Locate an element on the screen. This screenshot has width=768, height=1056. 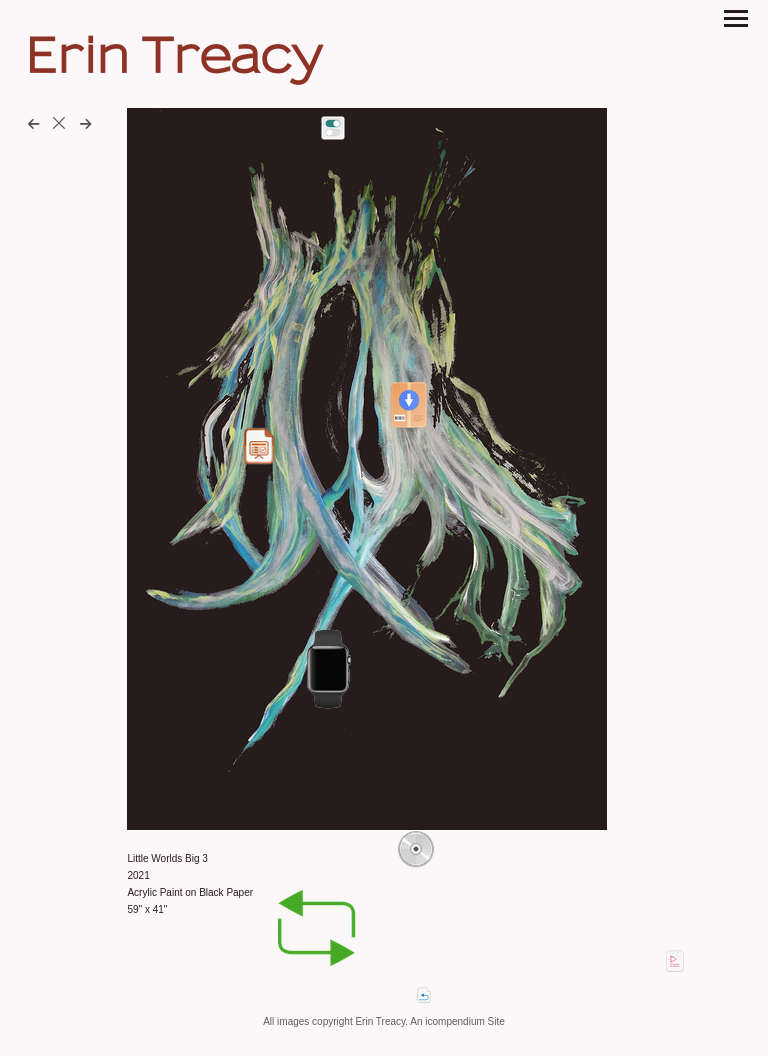
open gnome tweaks settings application is located at coordinates (333, 128).